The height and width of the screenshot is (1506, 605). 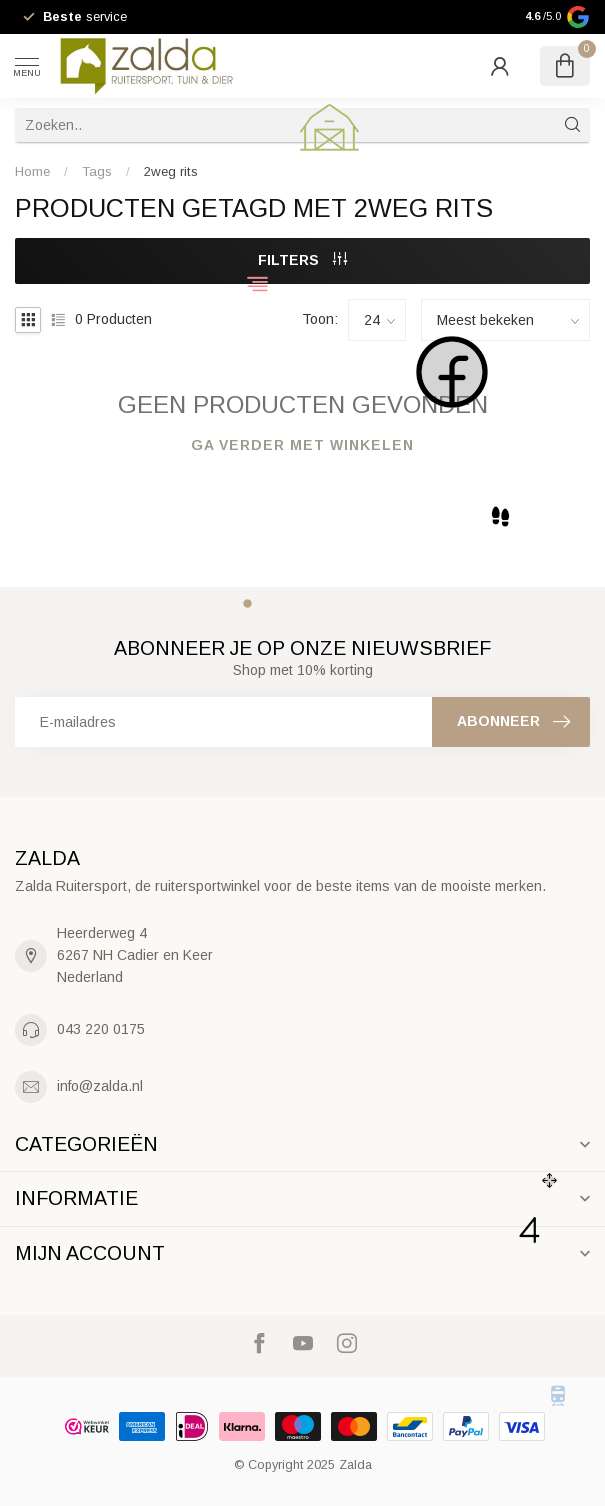 I want to click on view subway or metro transit options, so click(x=558, y=1396).